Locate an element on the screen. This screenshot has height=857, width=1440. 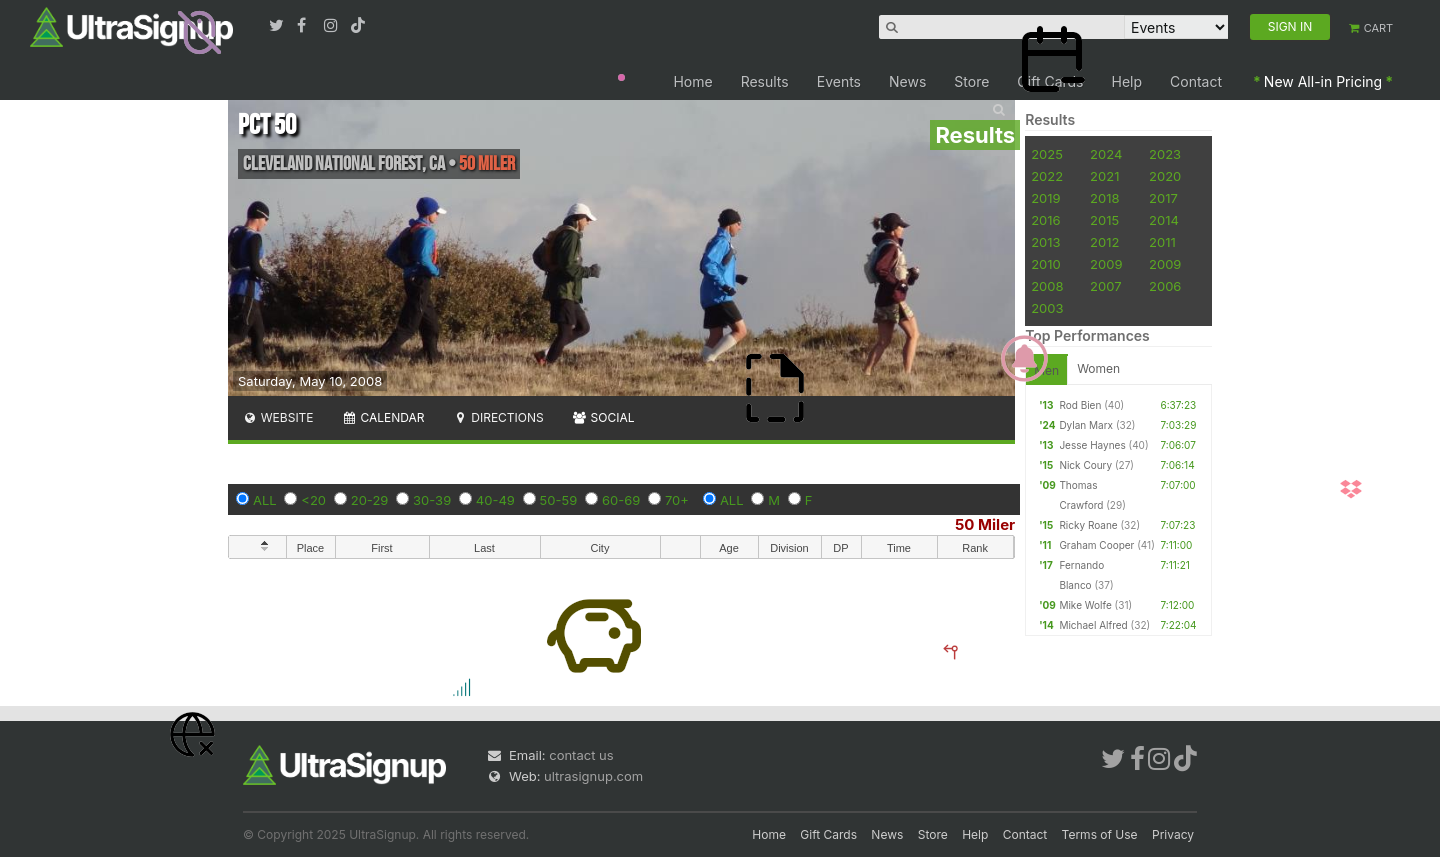
no internet connection is located at coordinates (192, 734).